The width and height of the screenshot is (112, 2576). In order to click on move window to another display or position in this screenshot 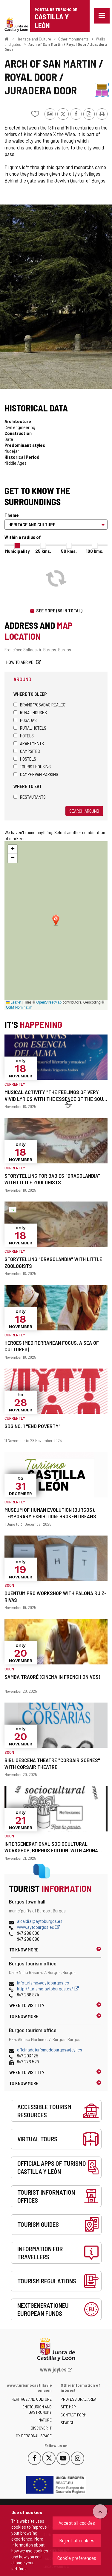, I will do `click(13, 1210)`.